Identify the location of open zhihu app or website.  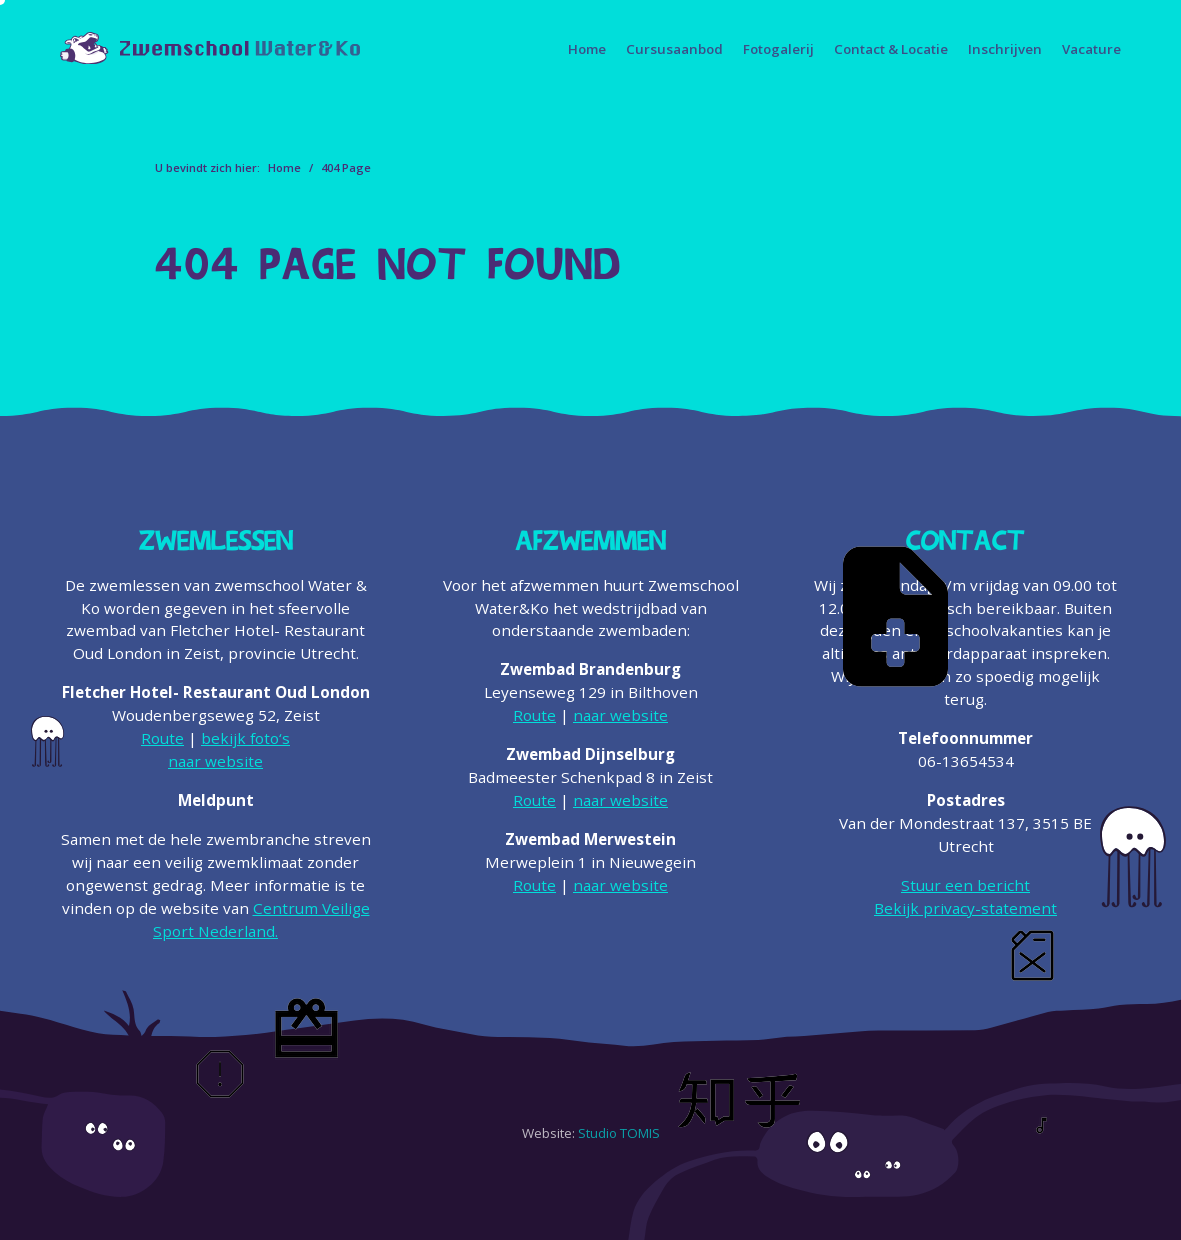
(739, 1100).